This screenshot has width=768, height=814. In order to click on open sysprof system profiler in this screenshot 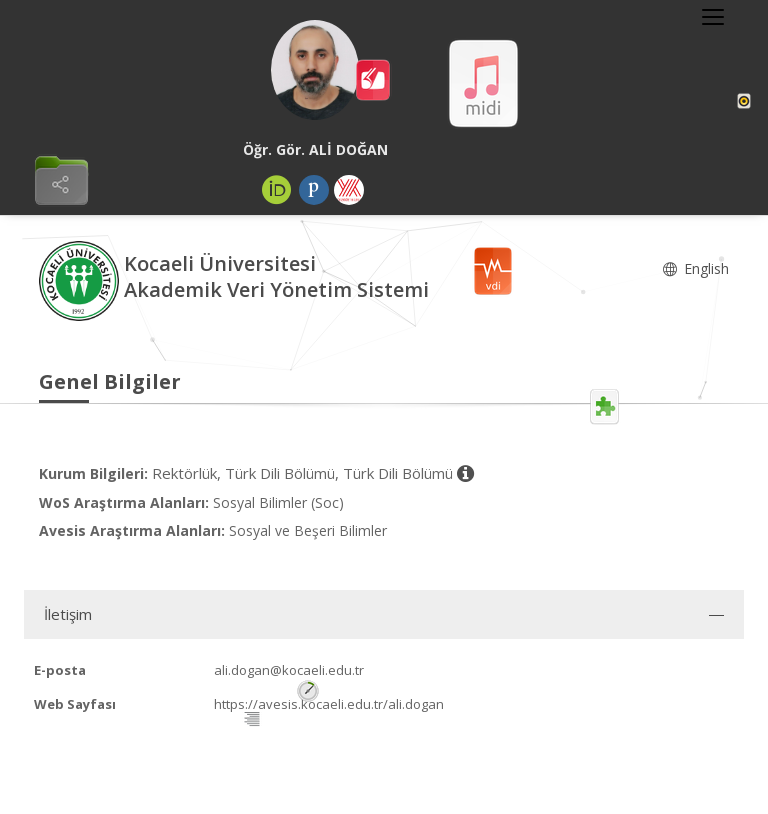, I will do `click(308, 691)`.